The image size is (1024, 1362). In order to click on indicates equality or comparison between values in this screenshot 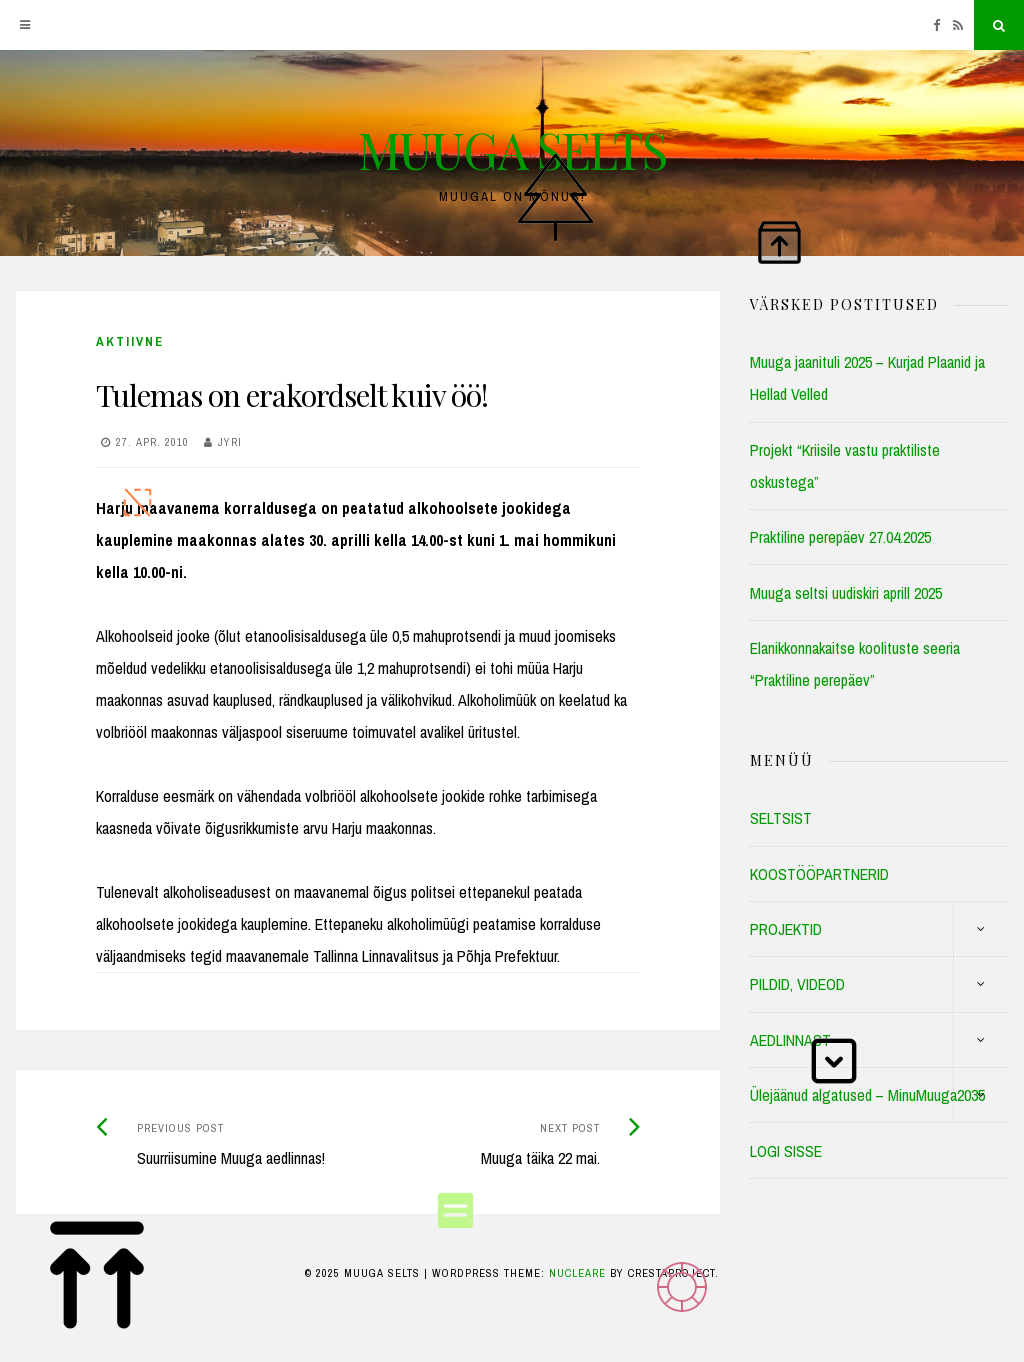, I will do `click(455, 1210)`.